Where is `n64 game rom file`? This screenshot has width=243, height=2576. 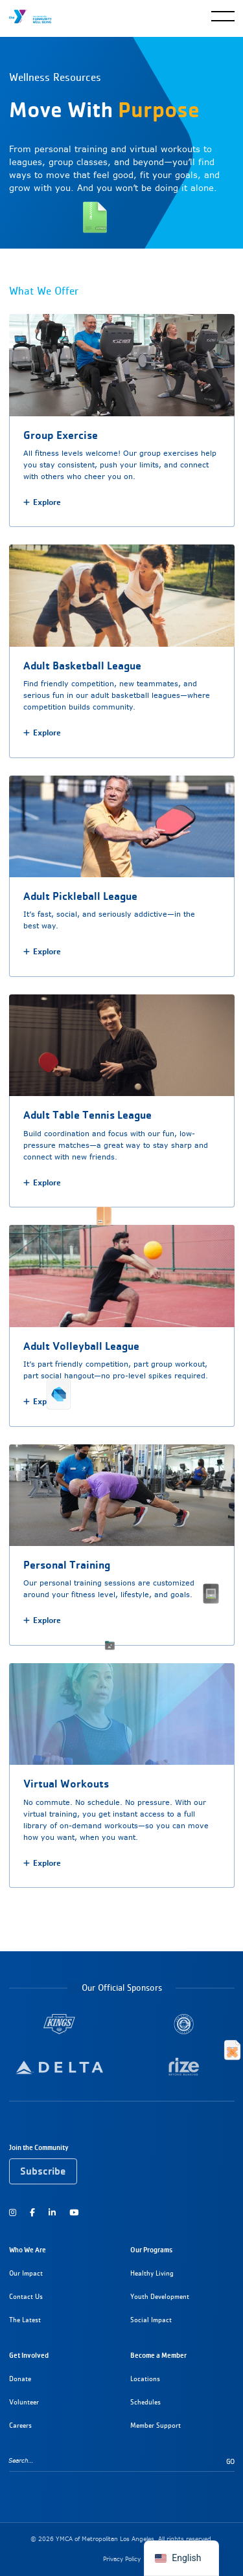 n64 game rom file is located at coordinates (211, 1593).